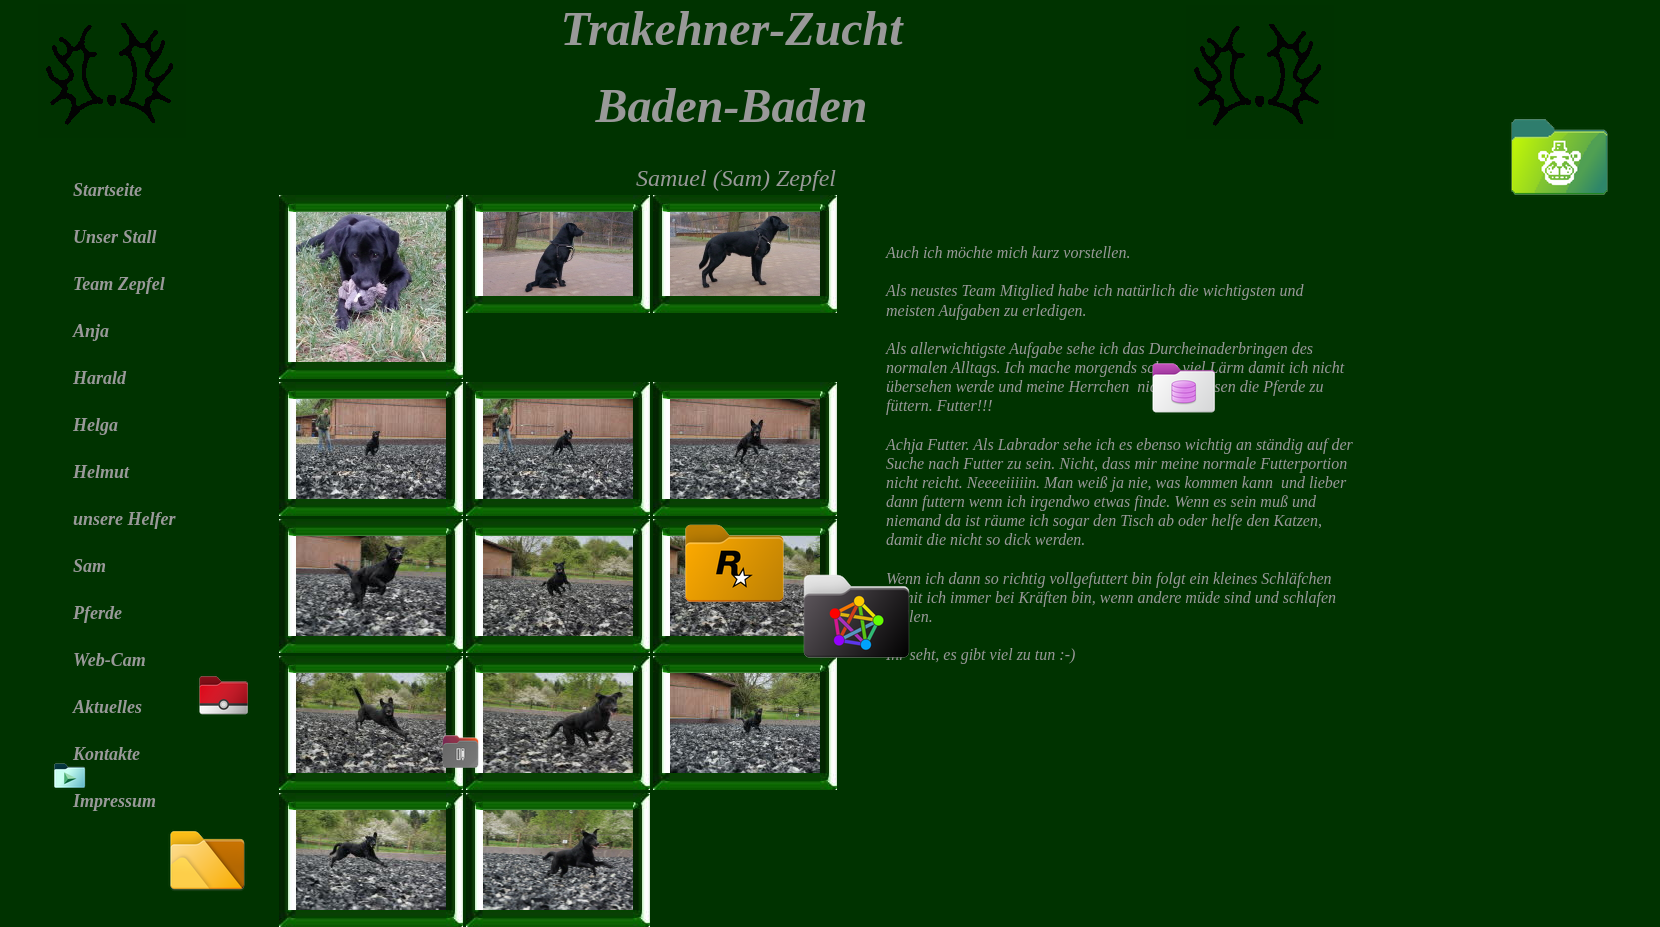 The width and height of the screenshot is (1660, 927). What do you see at coordinates (207, 862) in the screenshot?
I see `open files folder` at bounding box center [207, 862].